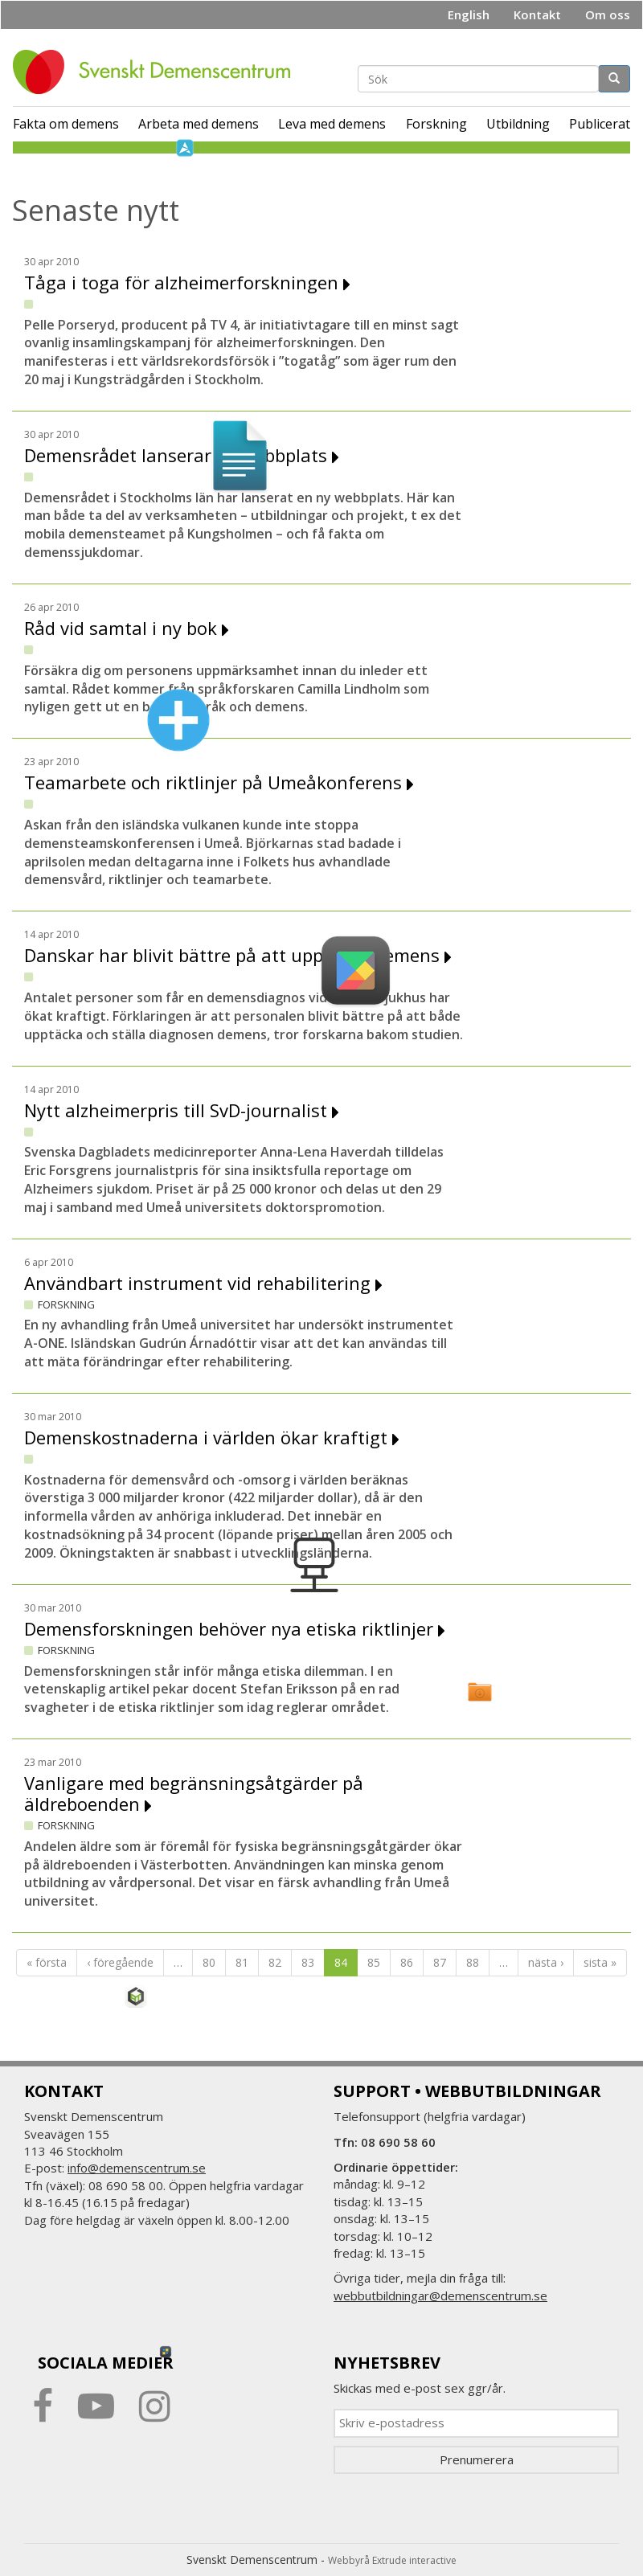 The height and width of the screenshot is (2576, 643). Describe the element at coordinates (185, 148) in the screenshot. I see `launch the artix linux application` at that location.